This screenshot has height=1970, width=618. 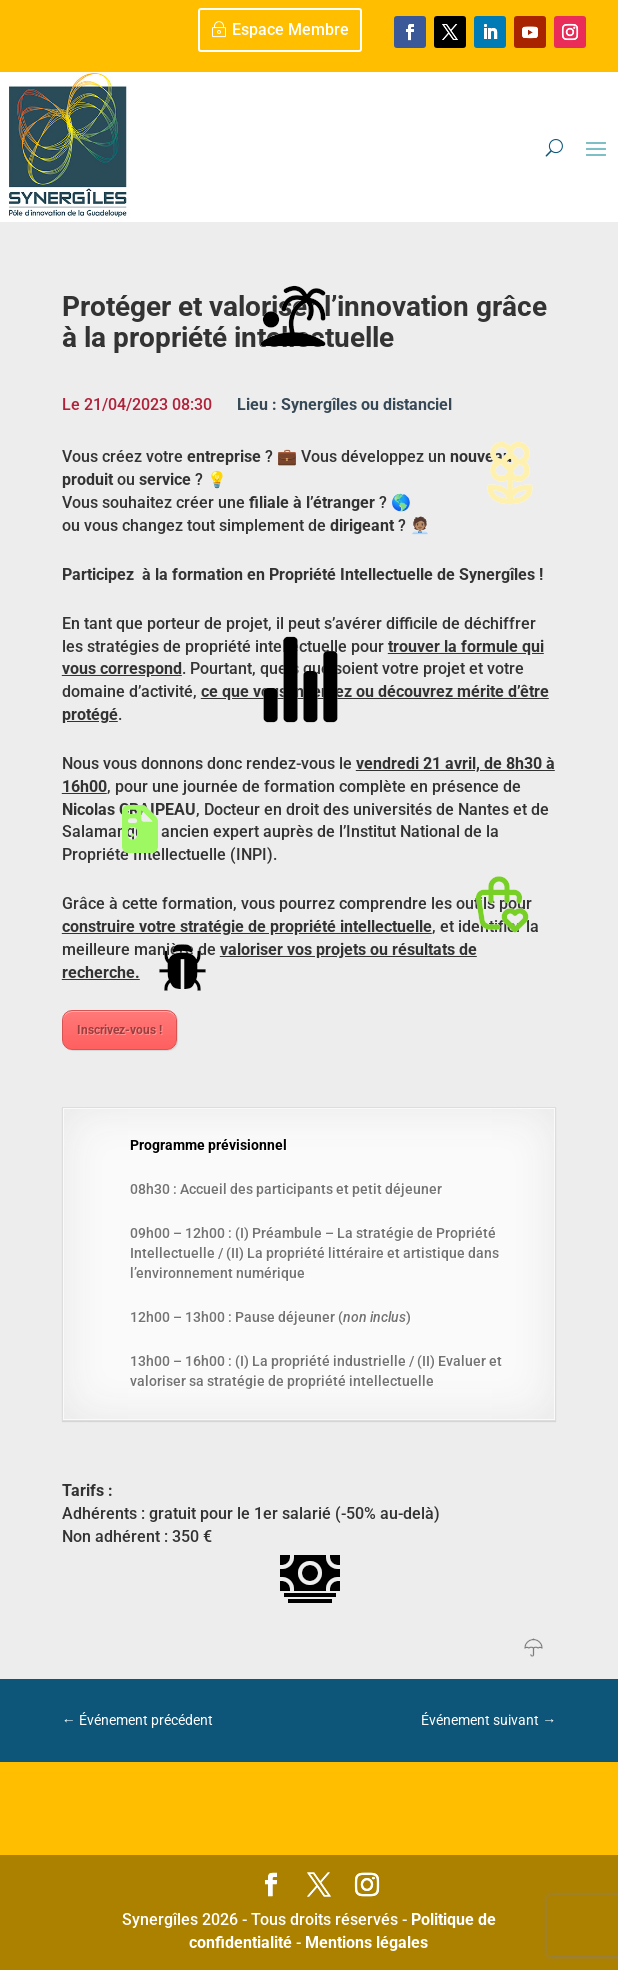 What do you see at coordinates (533, 1647) in the screenshot?
I see `view weather protection or rain forecast` at bounding box center [533, 1647].